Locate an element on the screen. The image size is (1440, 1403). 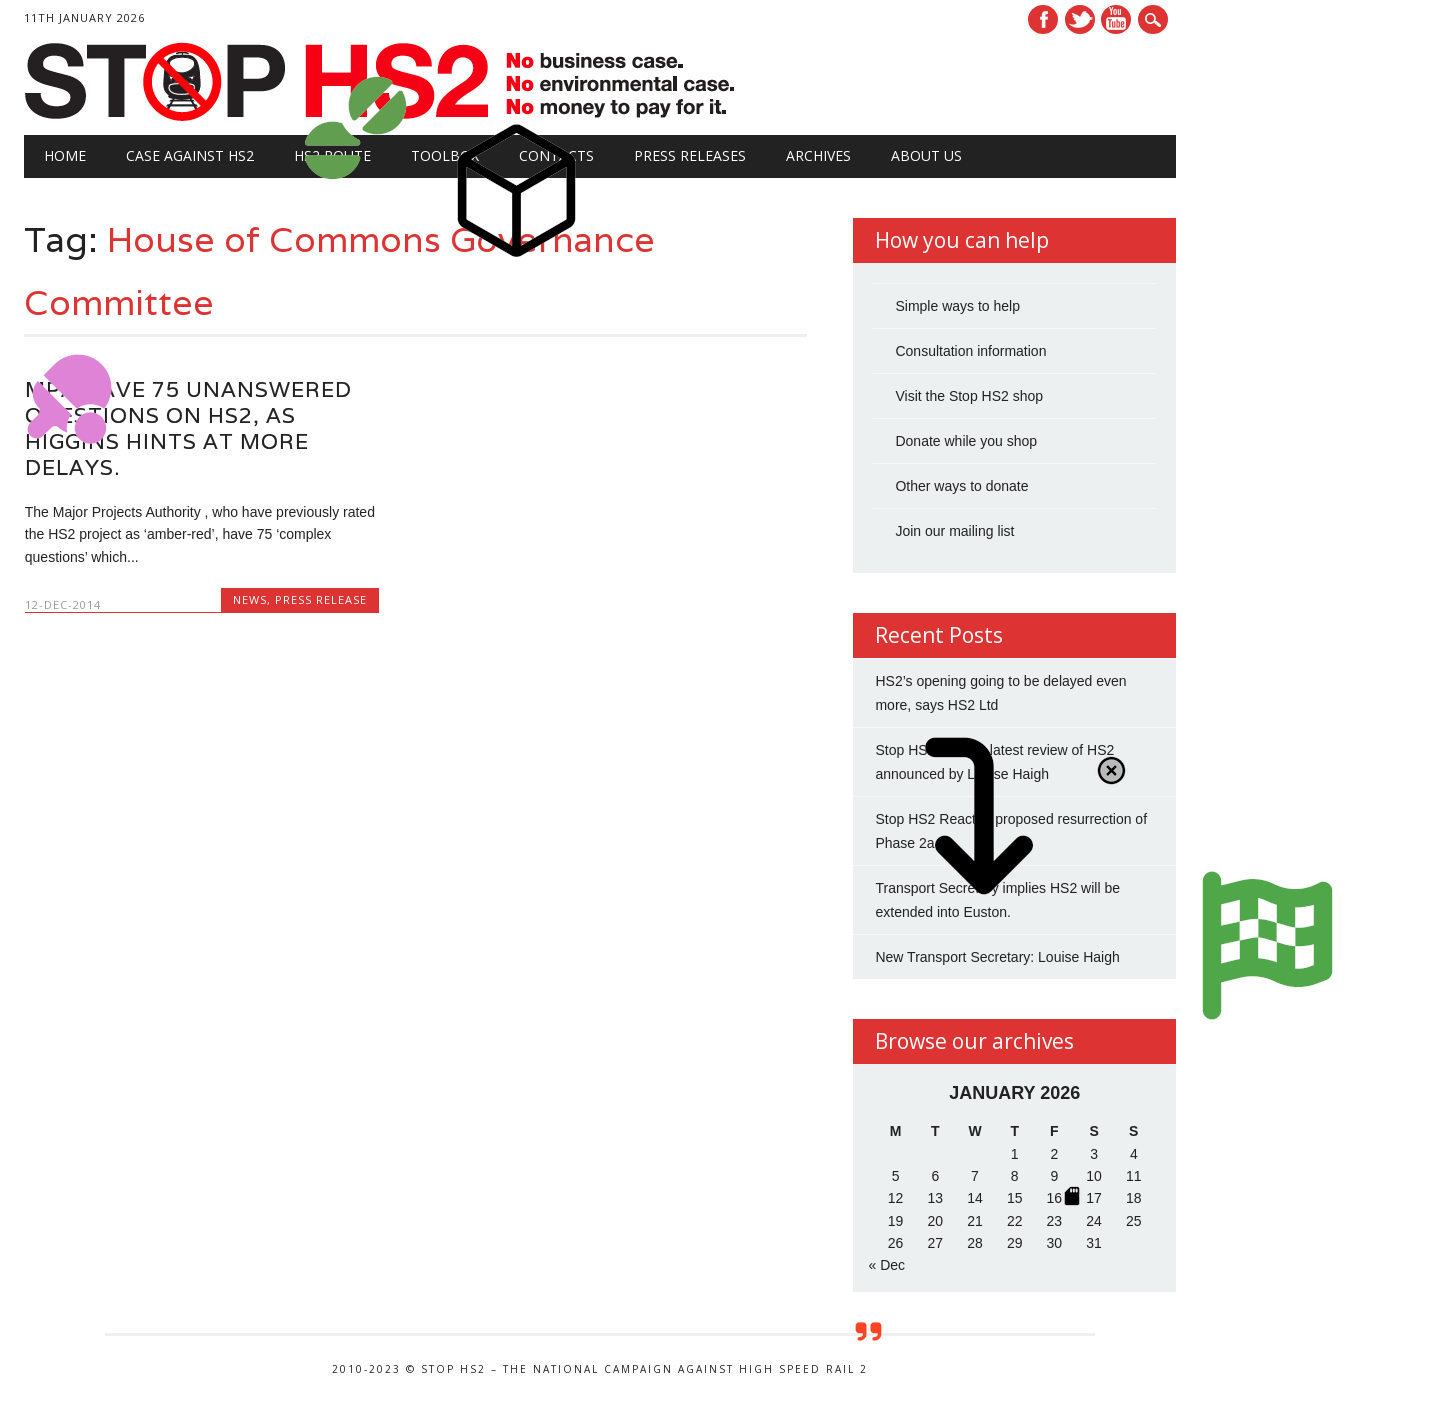
insert a blockquote or citation is located at coordinates (868, 1331).